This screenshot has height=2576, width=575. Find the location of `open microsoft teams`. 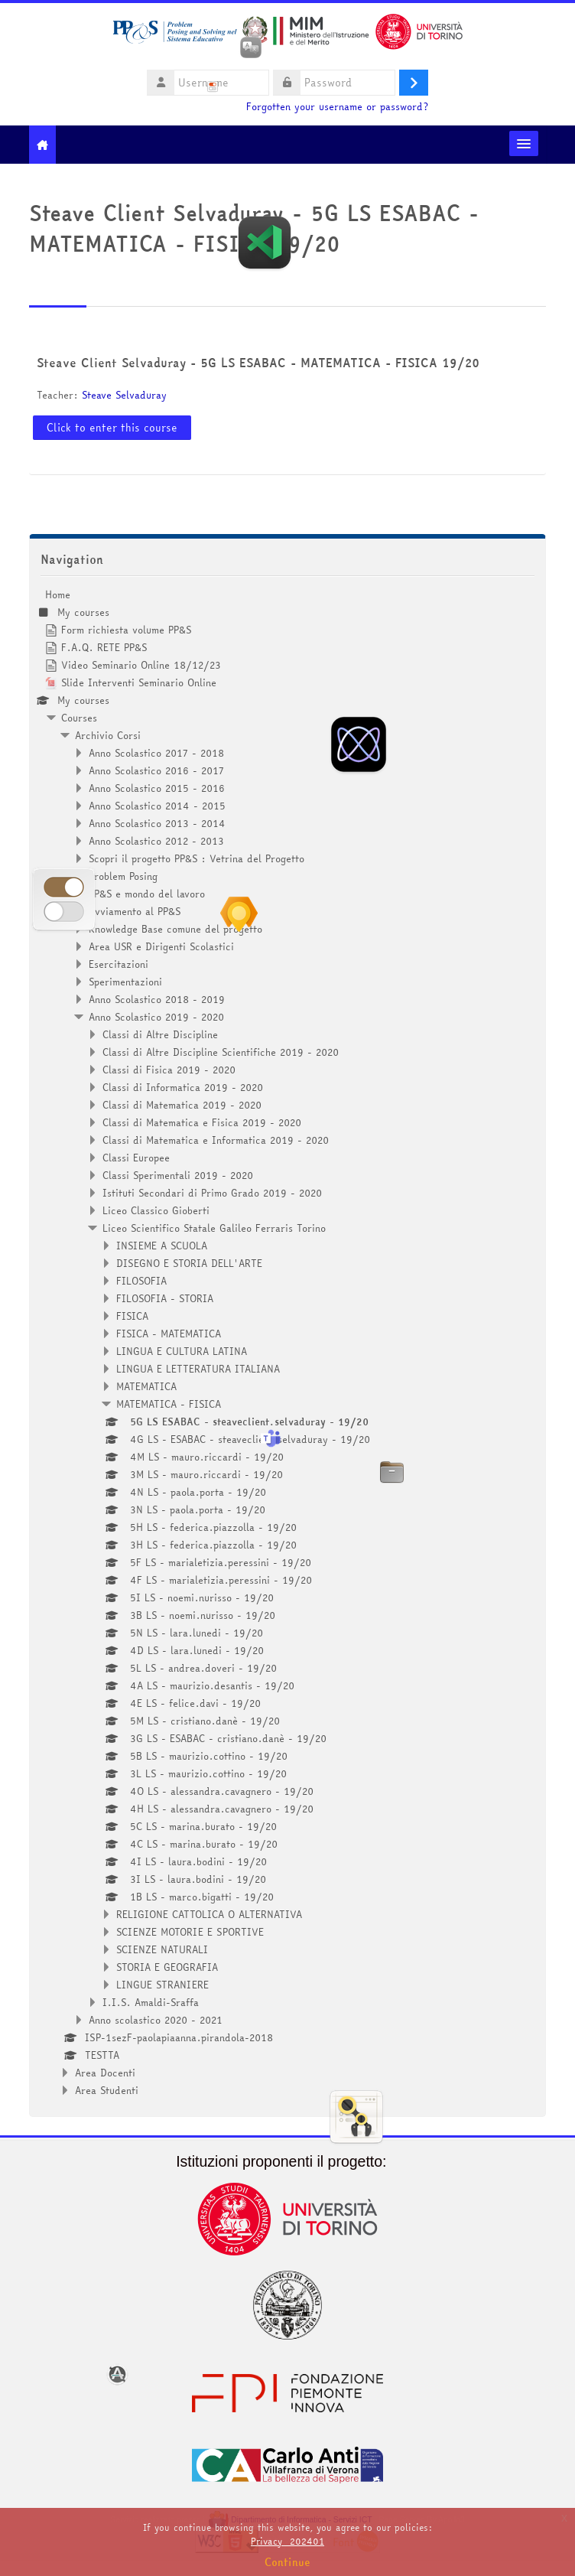

open microsoft teams is located at coordinates (271, 1438).